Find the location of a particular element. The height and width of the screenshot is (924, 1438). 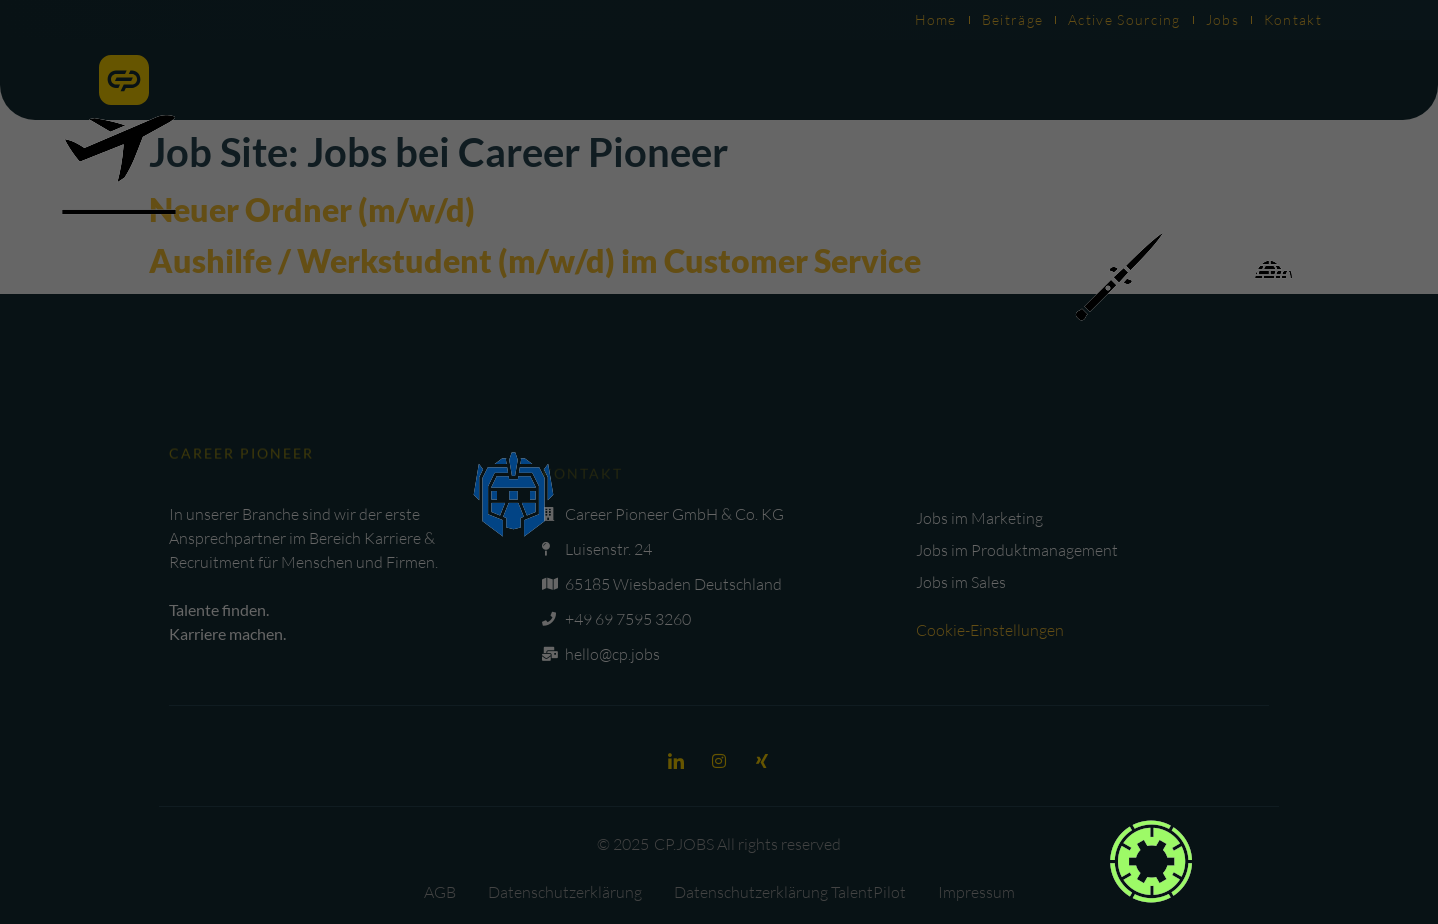

winter or arctic themed content is located at coordinates (1273, 269).